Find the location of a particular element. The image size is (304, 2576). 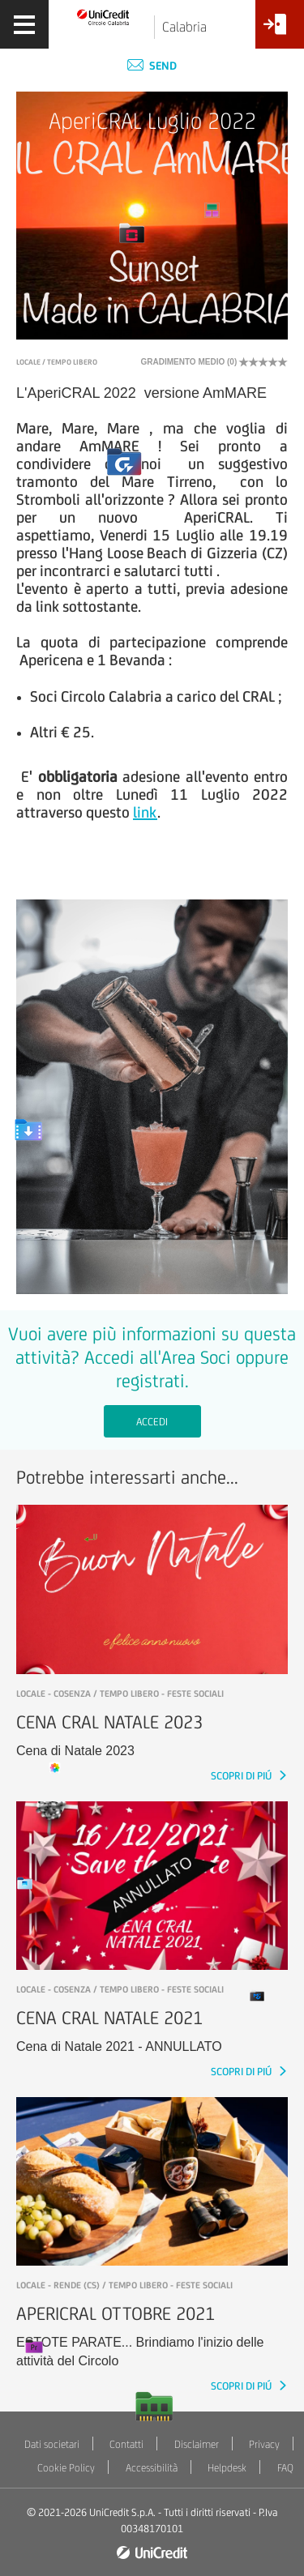

open microsoft warehouse management files is located at coordinates (24, 1883).